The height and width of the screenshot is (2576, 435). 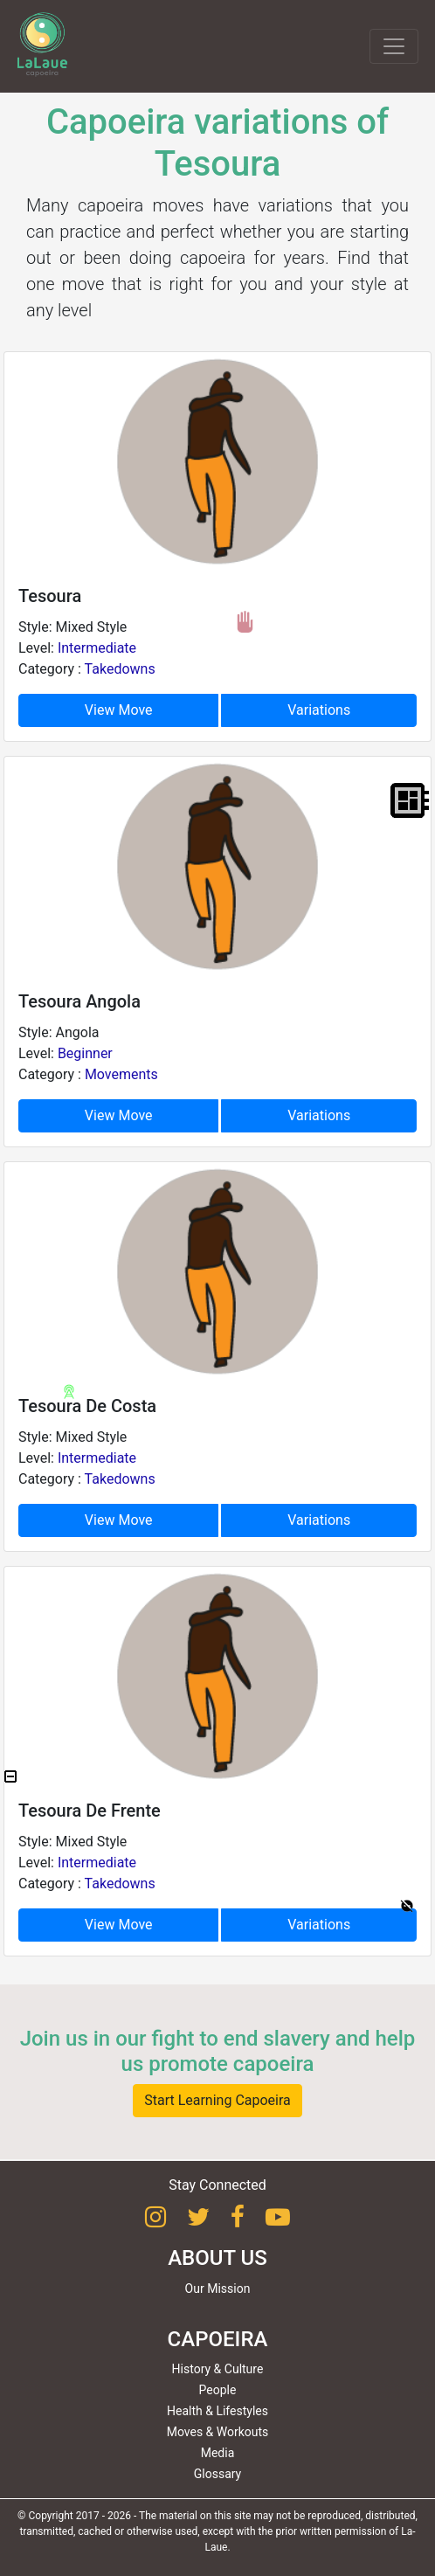 What do you see at coordinates (69, 1392) in the screenshot?
I see `indicates cellular network signal strength` at bounding box center [69, 1392].